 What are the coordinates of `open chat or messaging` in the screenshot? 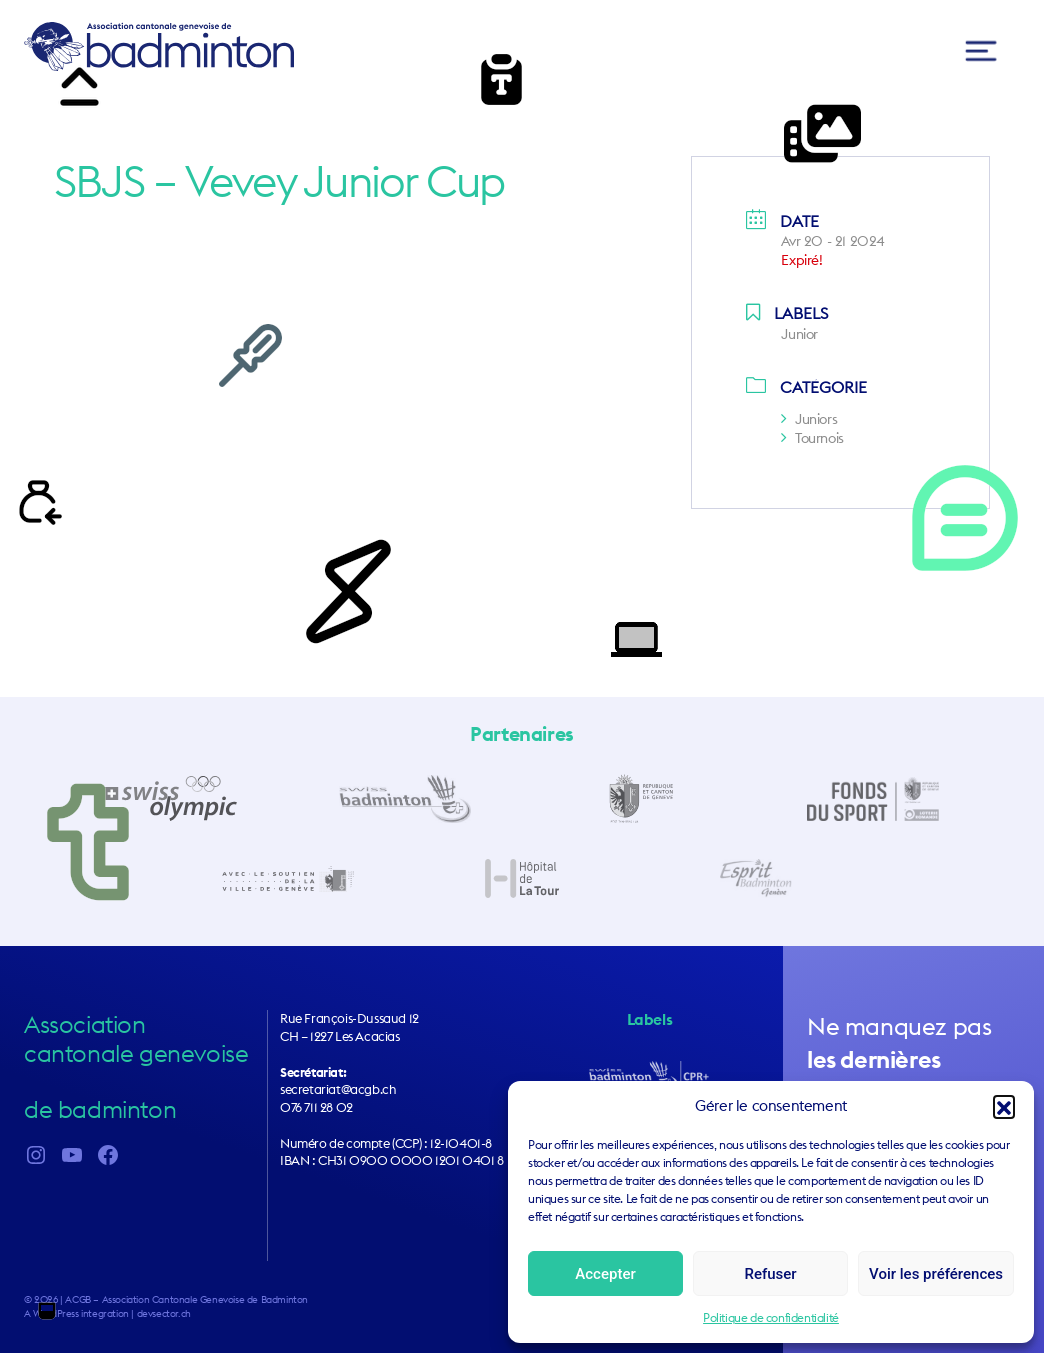 It's located at (963, 520).